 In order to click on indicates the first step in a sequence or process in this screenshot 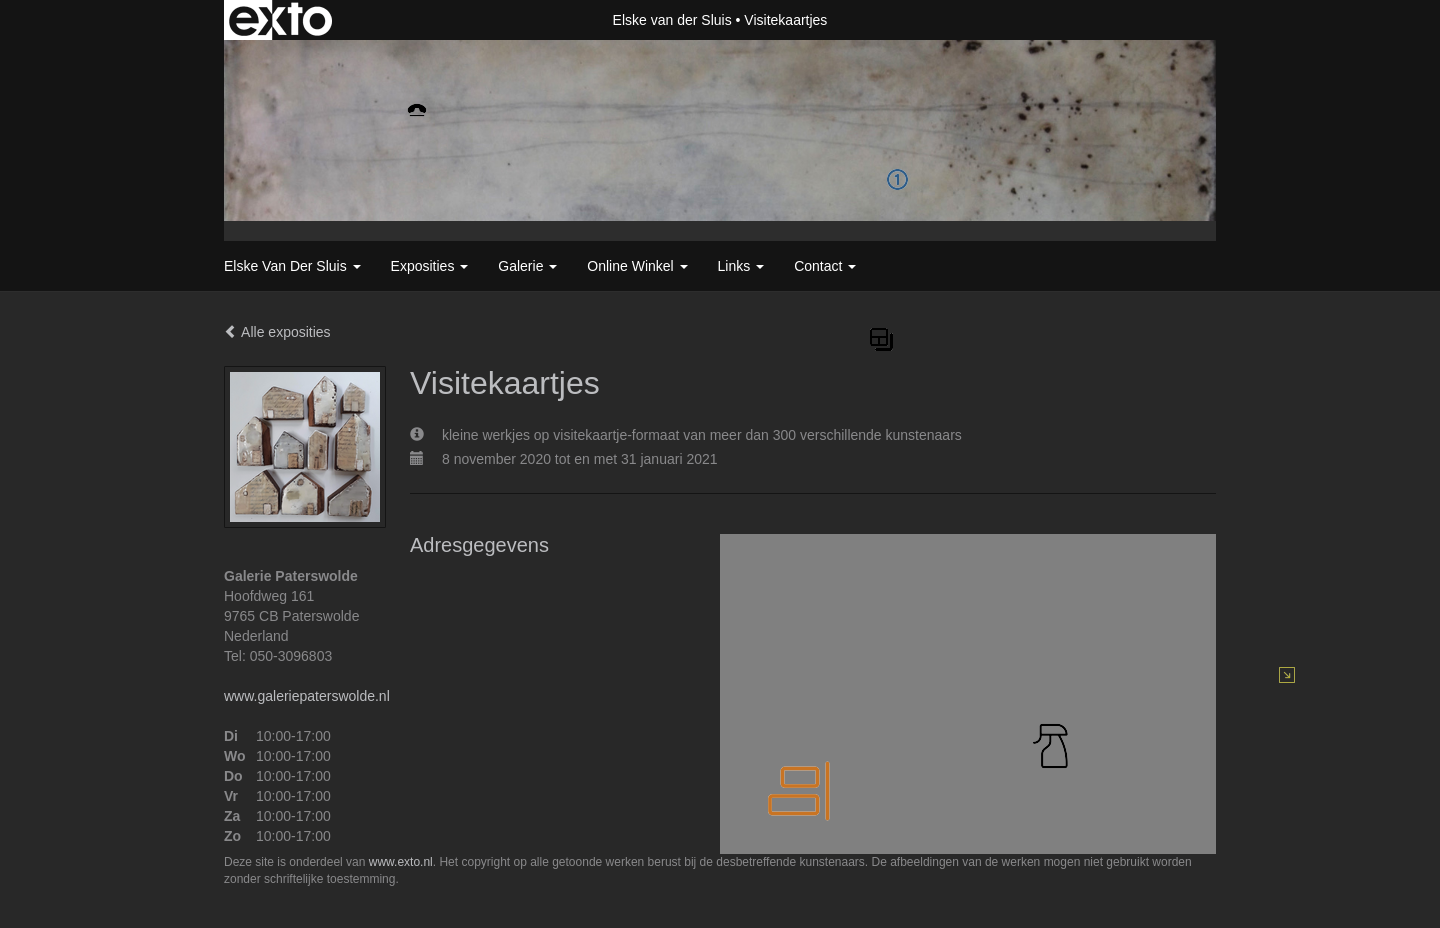, I will do `click(897, 179)`.